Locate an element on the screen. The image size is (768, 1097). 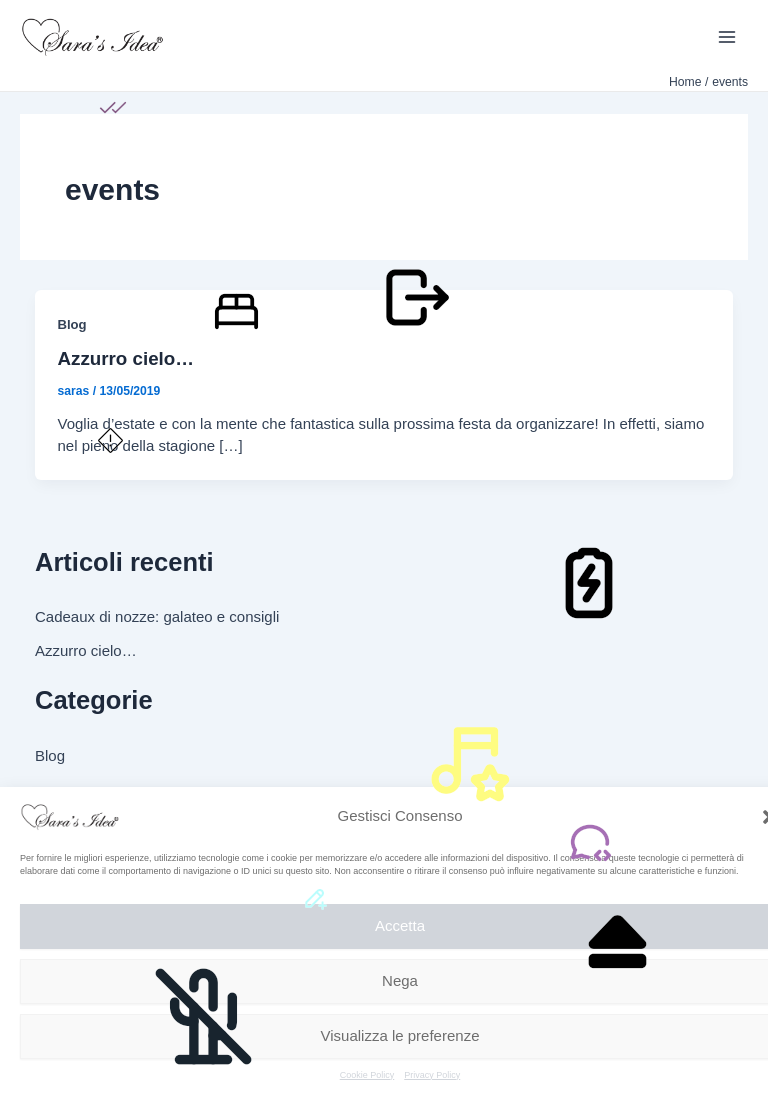
create a new note or document is located at coordinates (315, 898).